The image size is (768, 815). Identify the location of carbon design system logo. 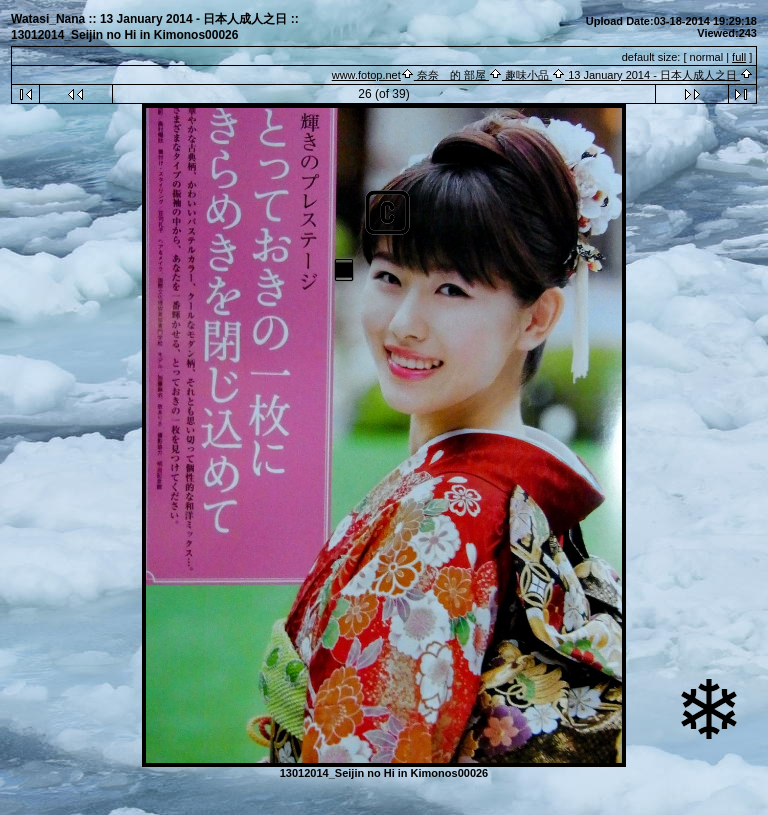
(387, 212).